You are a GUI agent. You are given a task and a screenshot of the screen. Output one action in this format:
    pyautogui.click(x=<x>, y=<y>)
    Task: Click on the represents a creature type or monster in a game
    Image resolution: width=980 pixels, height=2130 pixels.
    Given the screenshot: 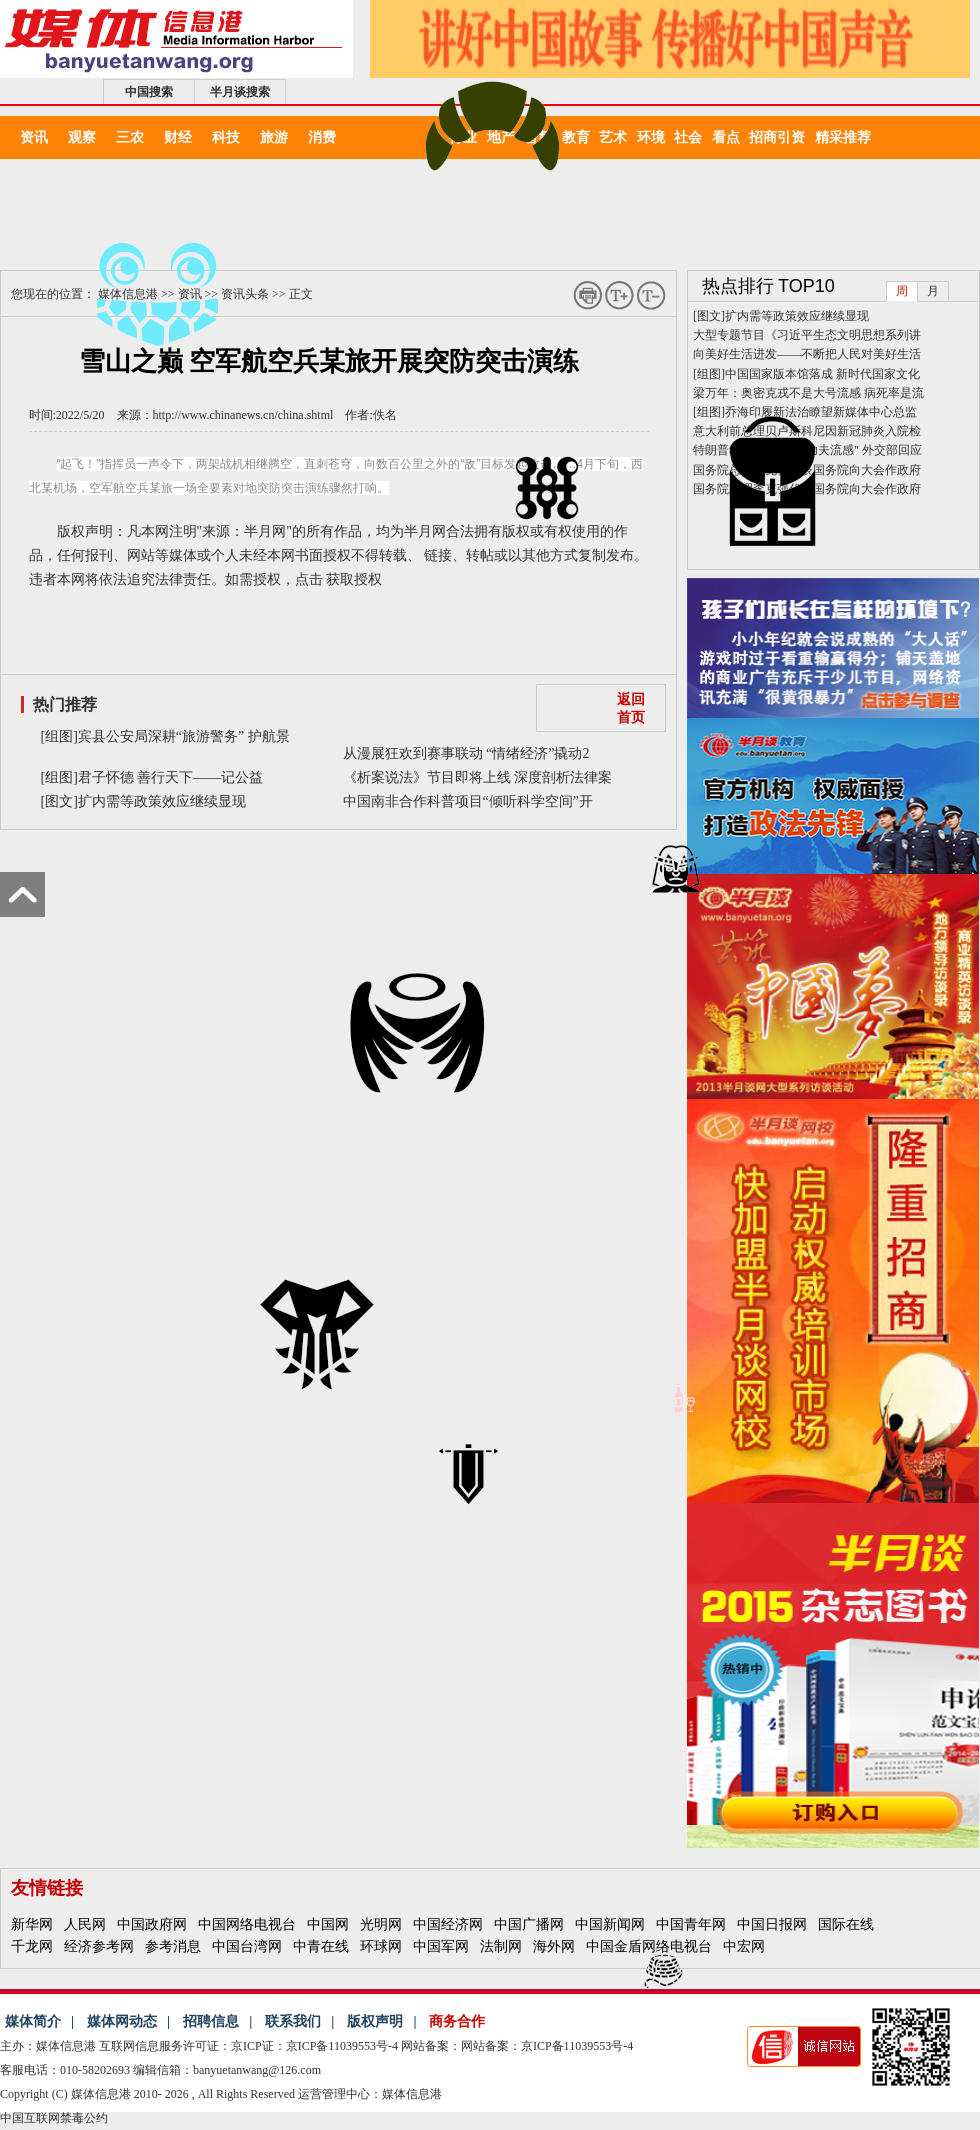 What is the action you would take?
    pyautogui.click(x=317, y=1334)
    